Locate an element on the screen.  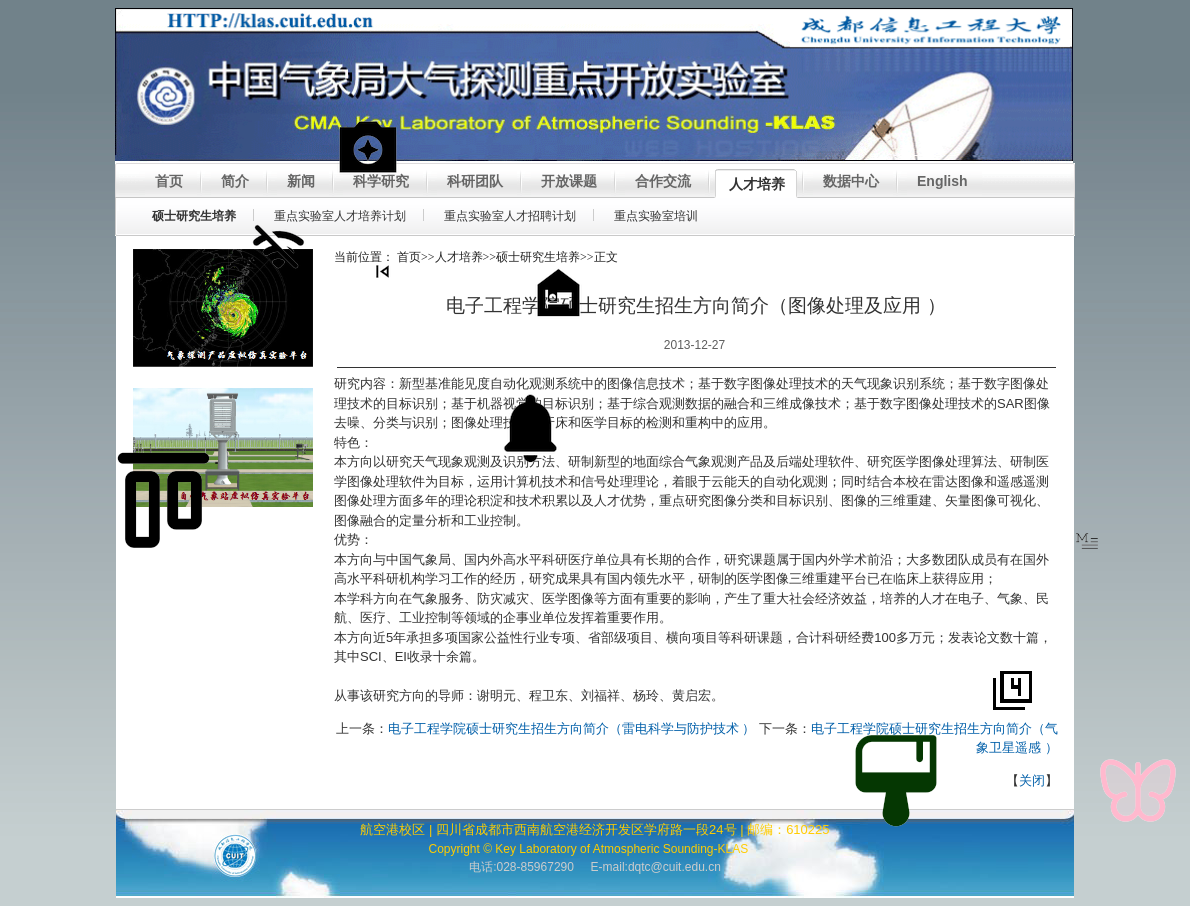
select filter option 4 is located at coordinates (1012, 690).